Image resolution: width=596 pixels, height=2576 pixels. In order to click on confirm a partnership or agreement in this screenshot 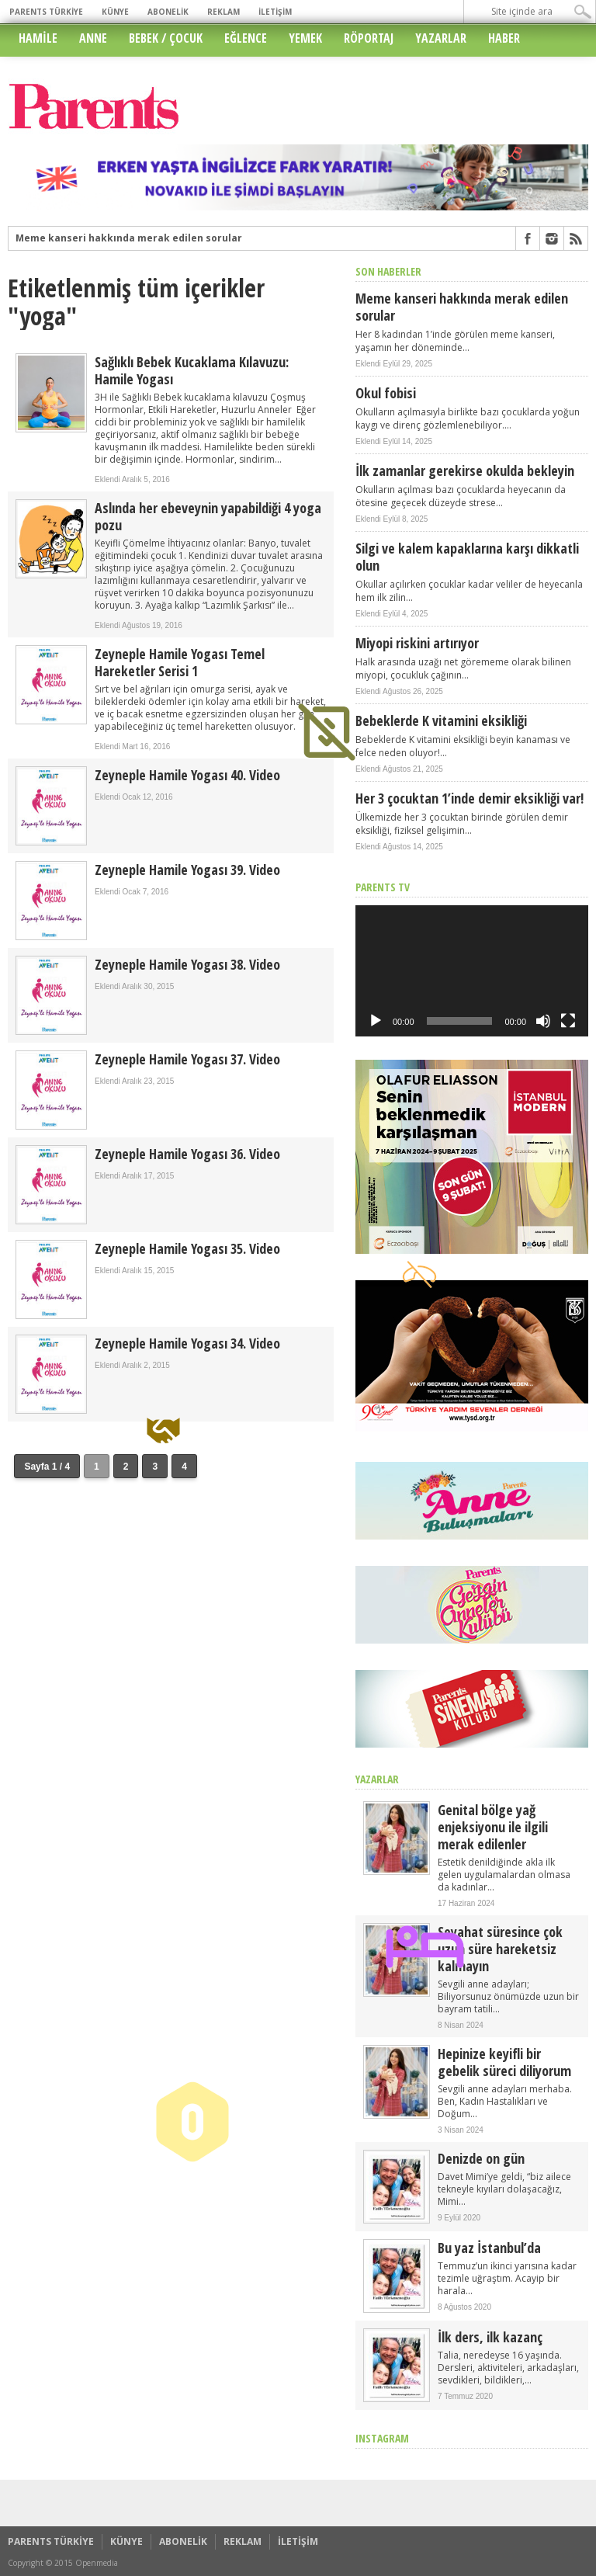, I will do `click(163, 1430)`.